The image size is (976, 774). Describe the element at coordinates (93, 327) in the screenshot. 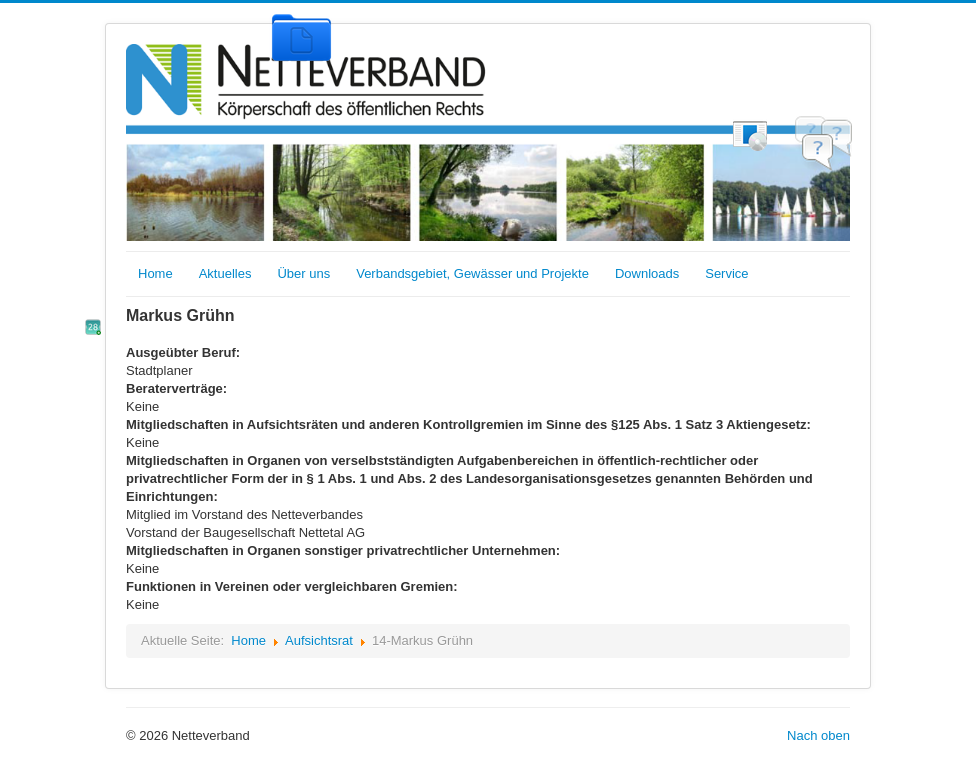

I see `create a new calendar appointment` at that location.